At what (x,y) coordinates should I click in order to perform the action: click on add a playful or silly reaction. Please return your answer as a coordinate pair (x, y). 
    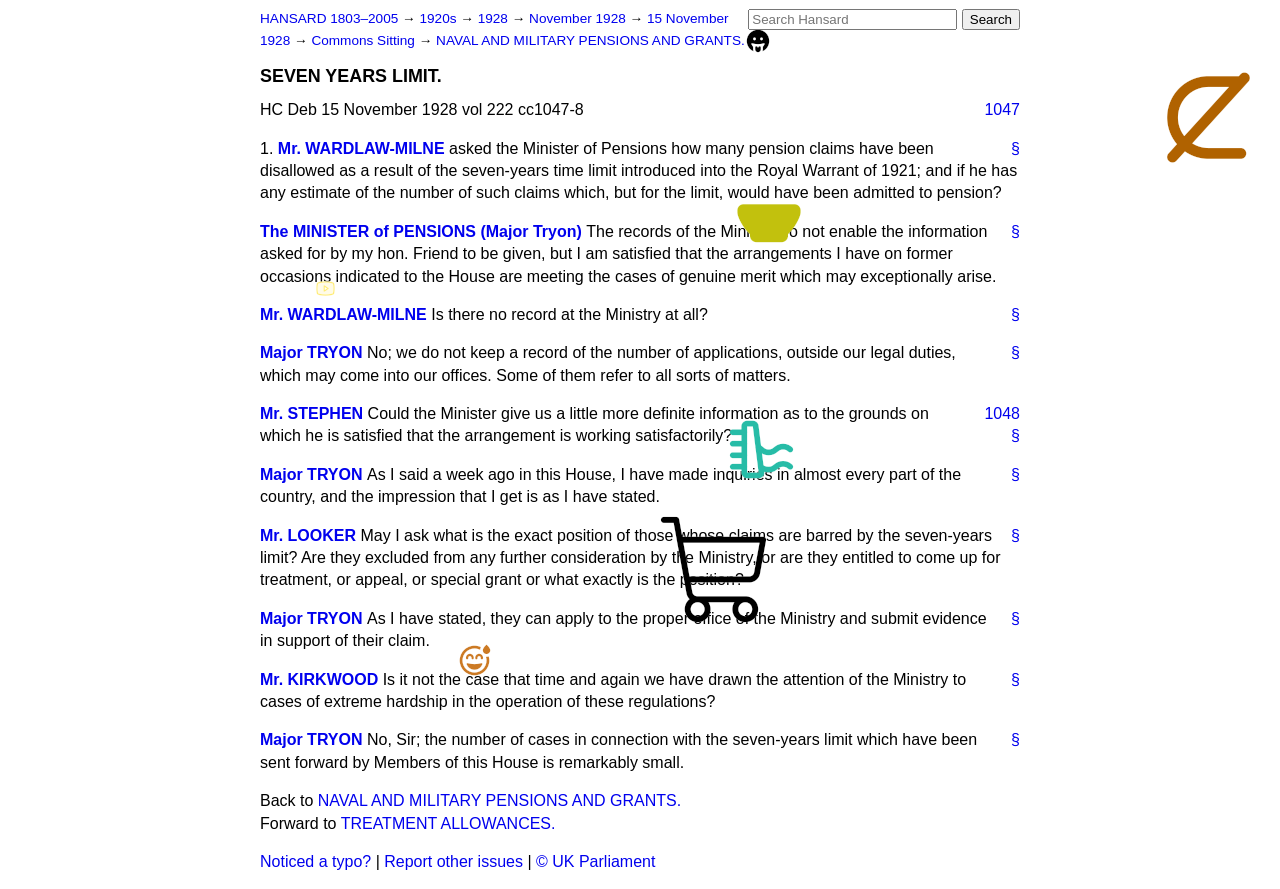
    Looking at the image, I should click on (758, 41).